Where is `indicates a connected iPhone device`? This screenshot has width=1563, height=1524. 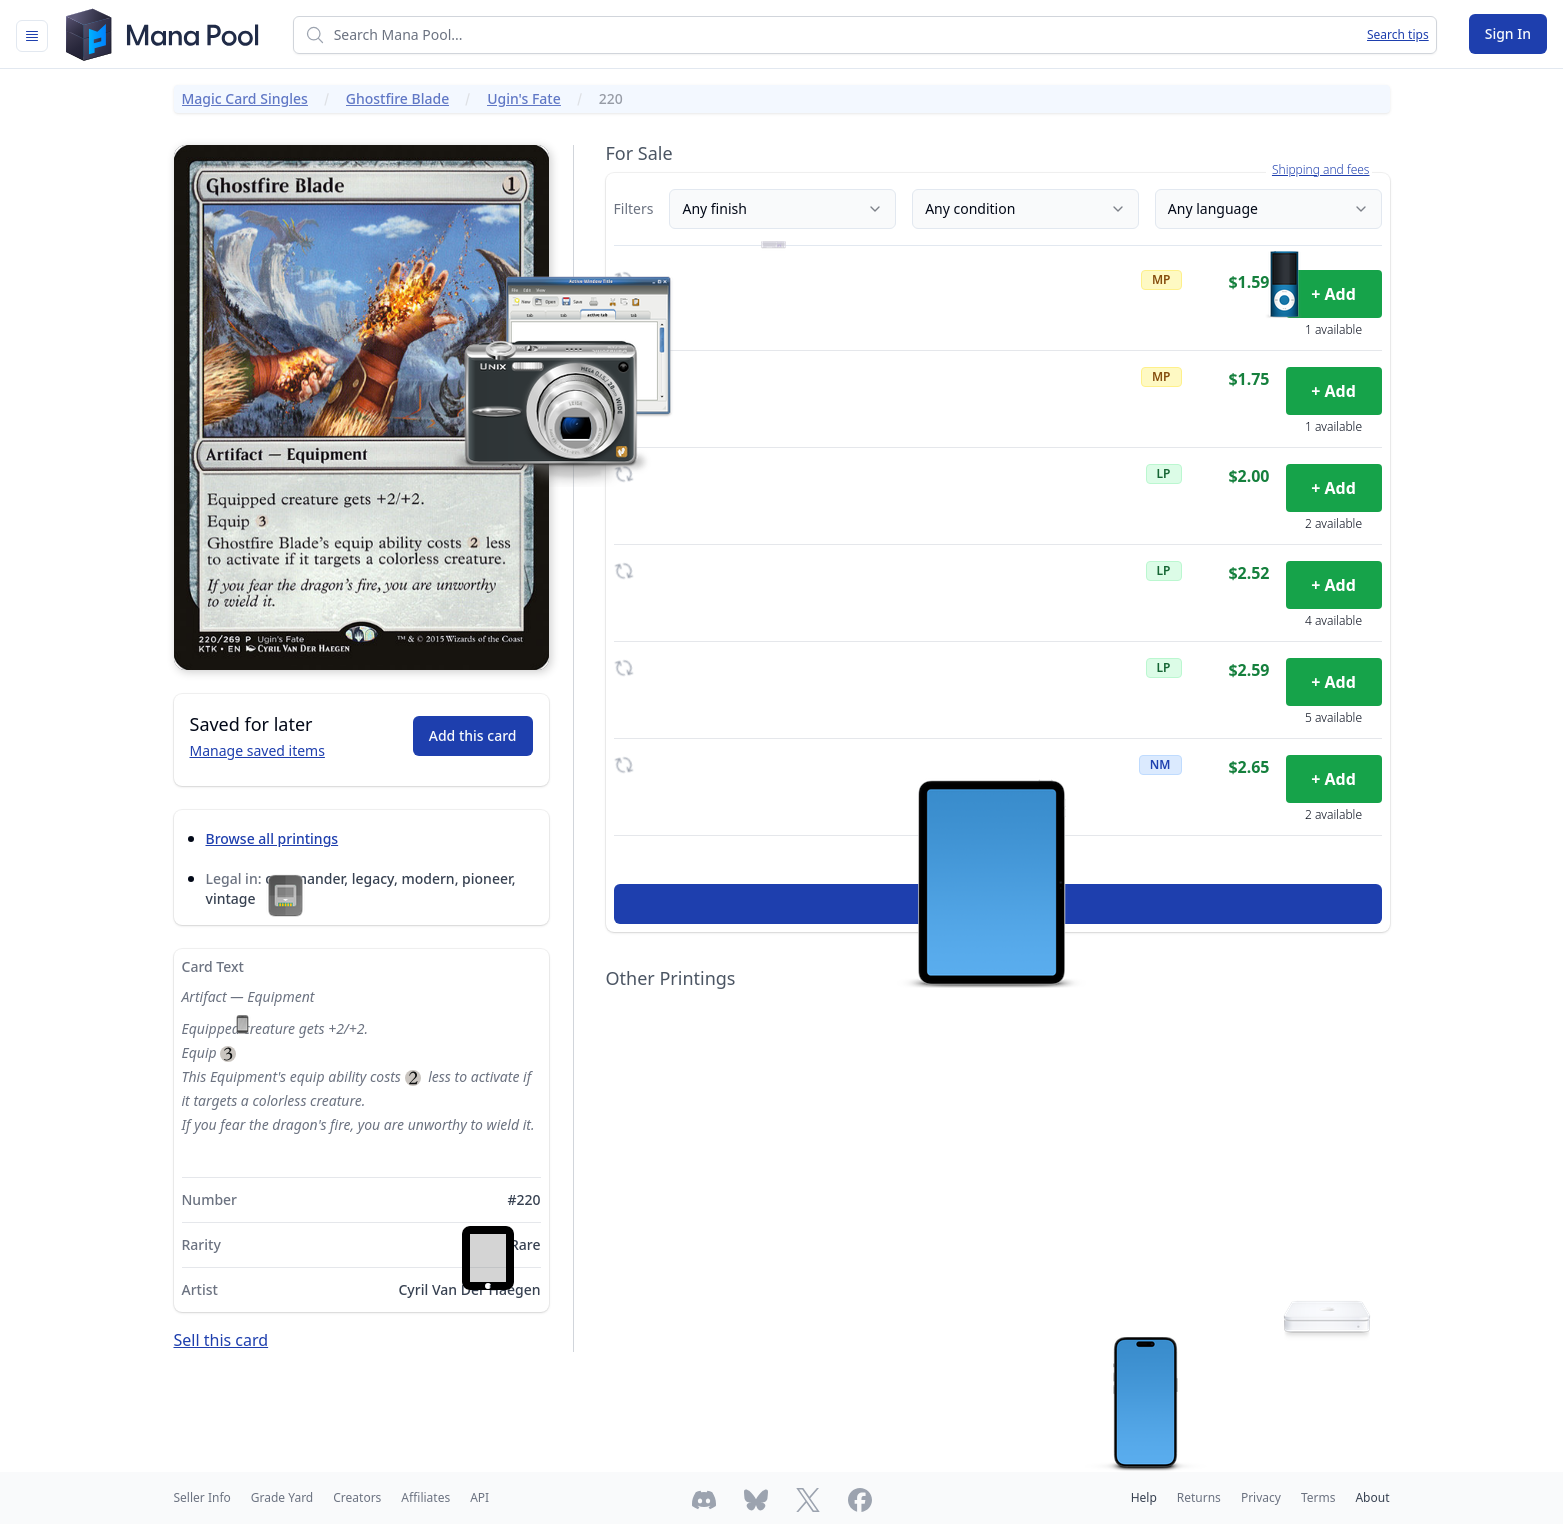
indicates a connected iPhone device is located at coordinates (1145, 1404).